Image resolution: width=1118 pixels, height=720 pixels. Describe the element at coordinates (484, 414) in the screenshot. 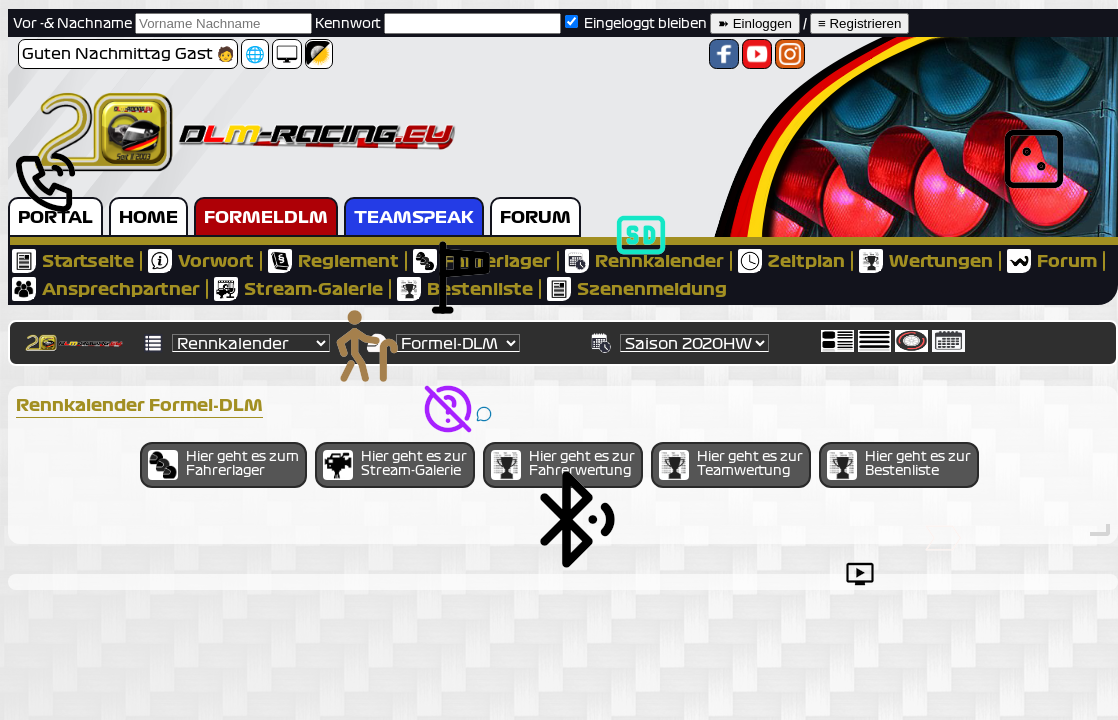

I see `open chat or messaging` at that location.